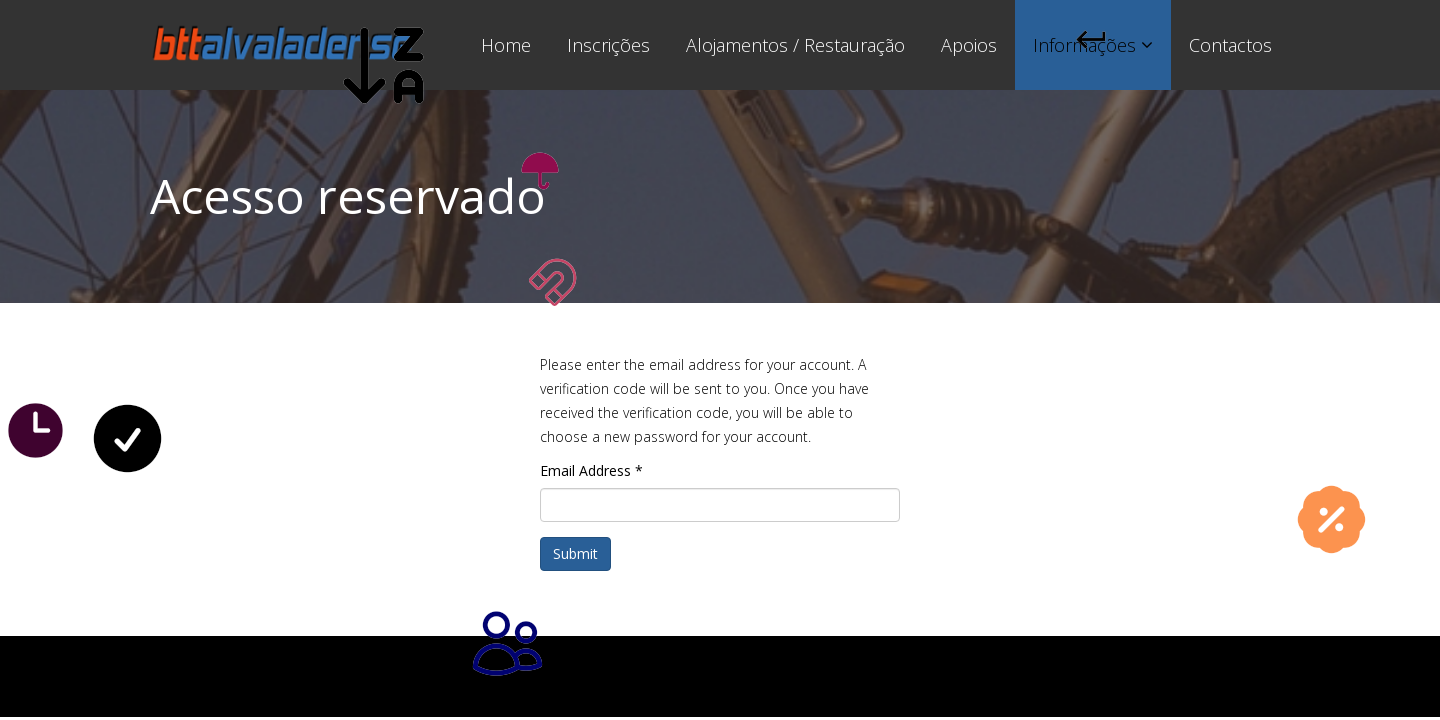  What do you see at coordinates (1091, 39) in the screenshot?
I see `submit or confirm text input` at bounding box center [1091, 39].